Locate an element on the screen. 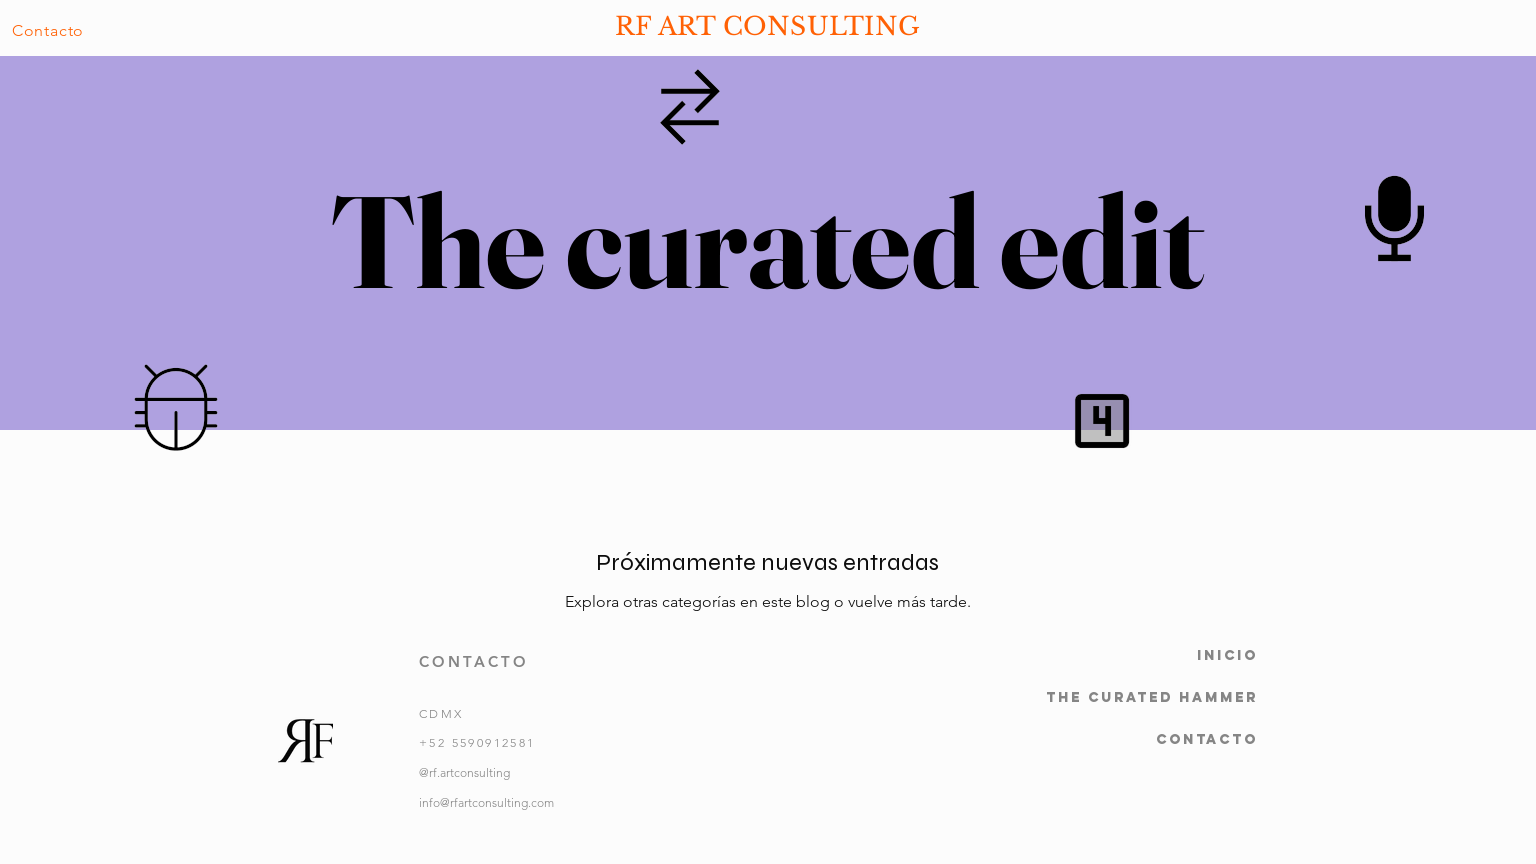  swap or exchange items is located at coordinates (690, 107).